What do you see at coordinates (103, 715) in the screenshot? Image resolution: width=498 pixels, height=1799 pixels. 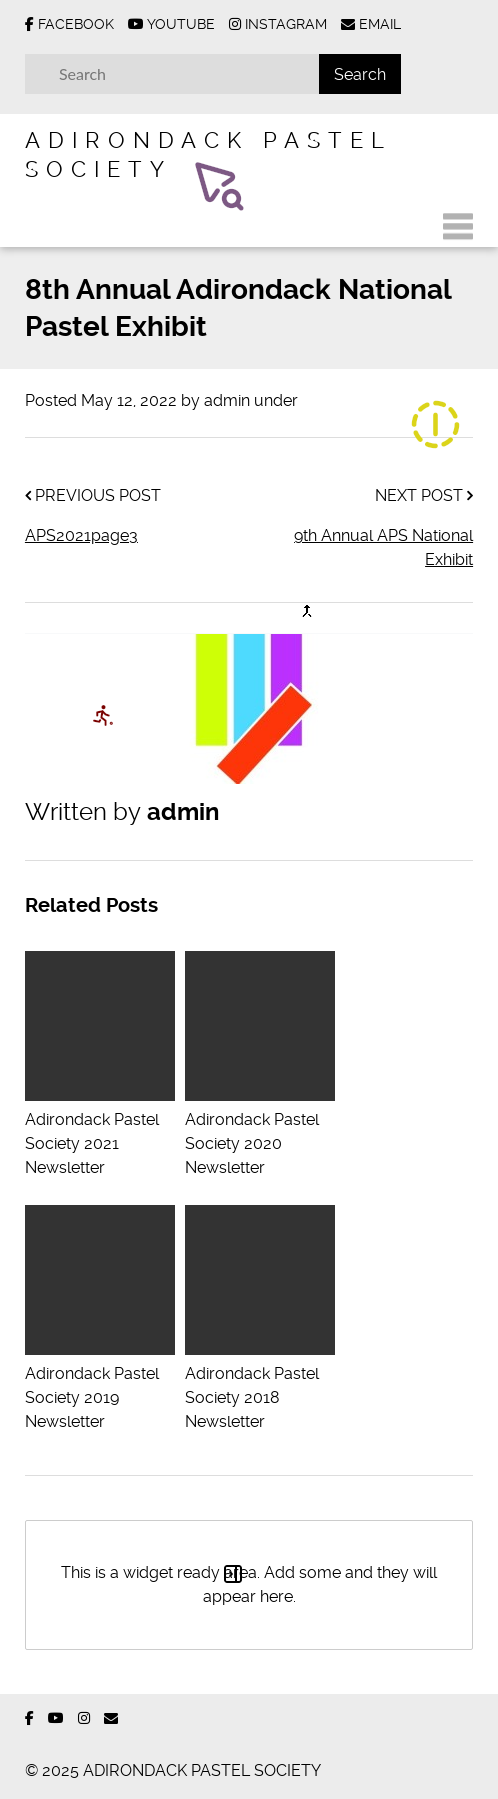 I see `access football or soccer games` at bounding box center [103, 715].